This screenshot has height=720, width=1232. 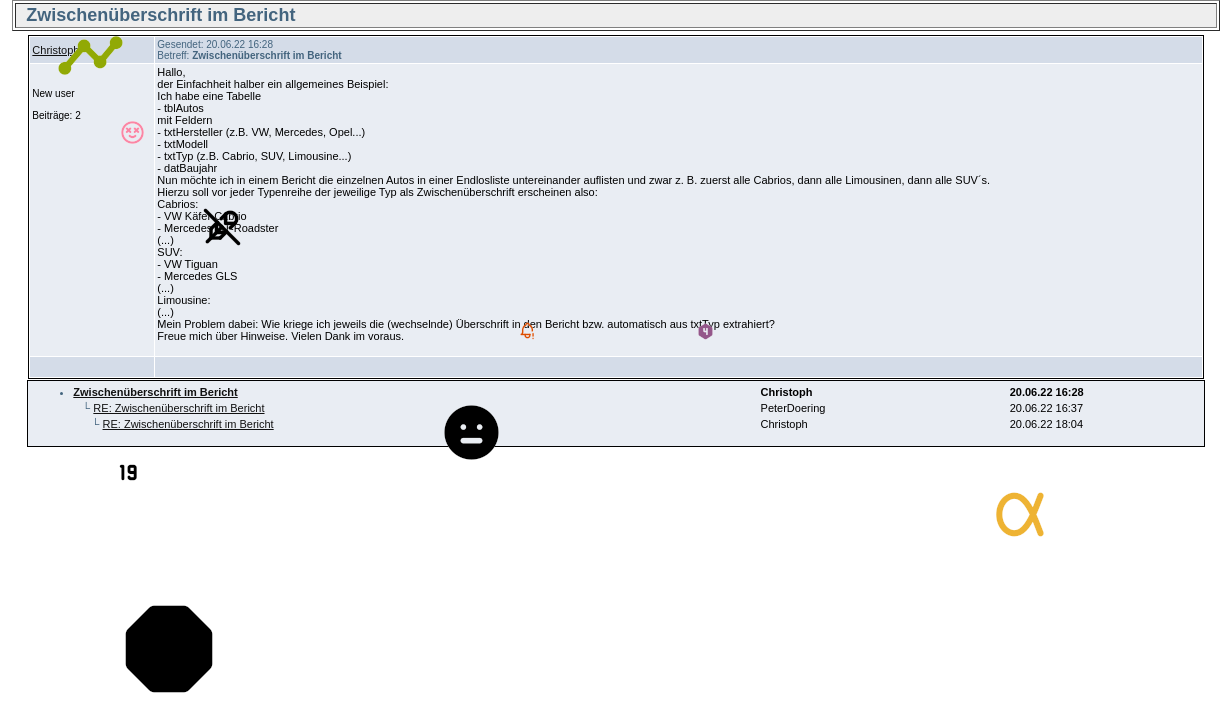 What do you see at coordinates (222, 227) in the screenshot?
I see `disable handwriting or stylus input` at bounding box center [222, 227].